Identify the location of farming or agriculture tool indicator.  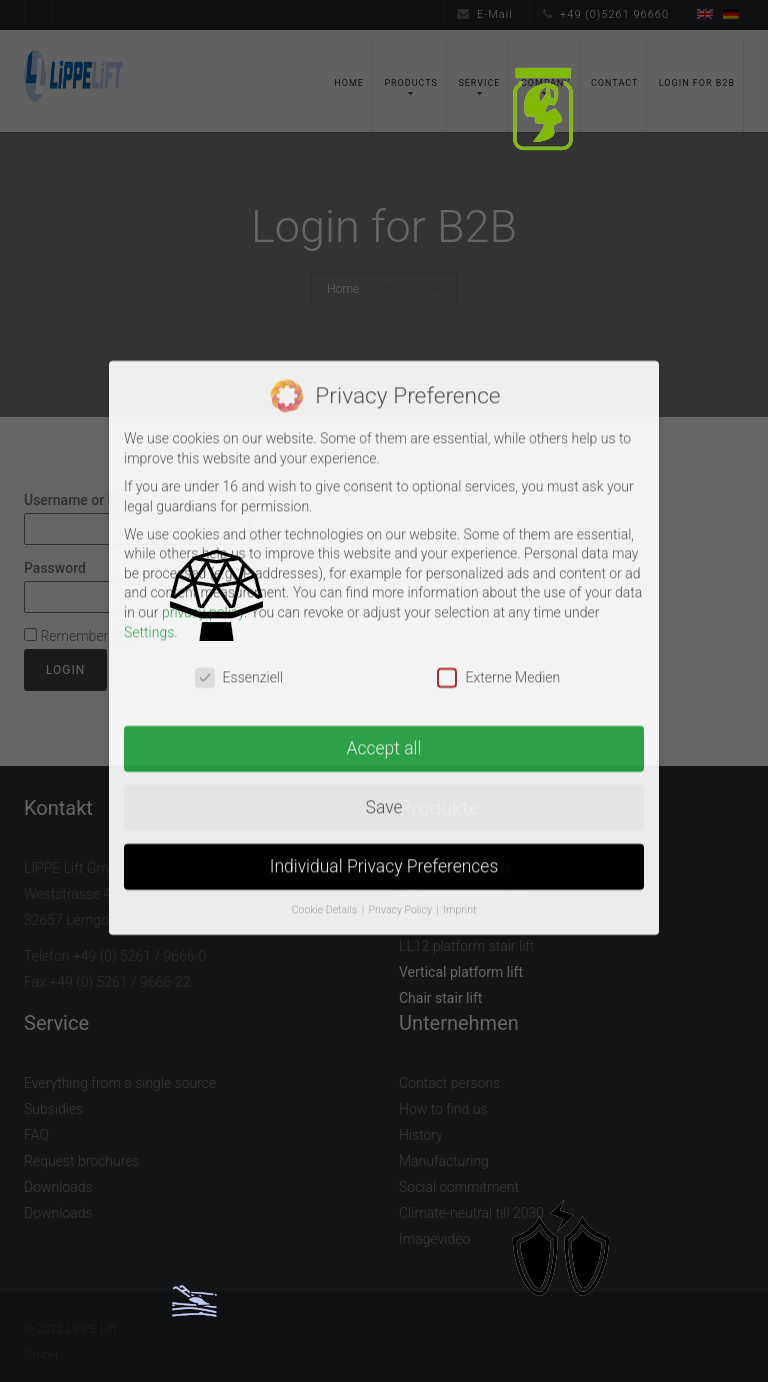
(194, 1294).